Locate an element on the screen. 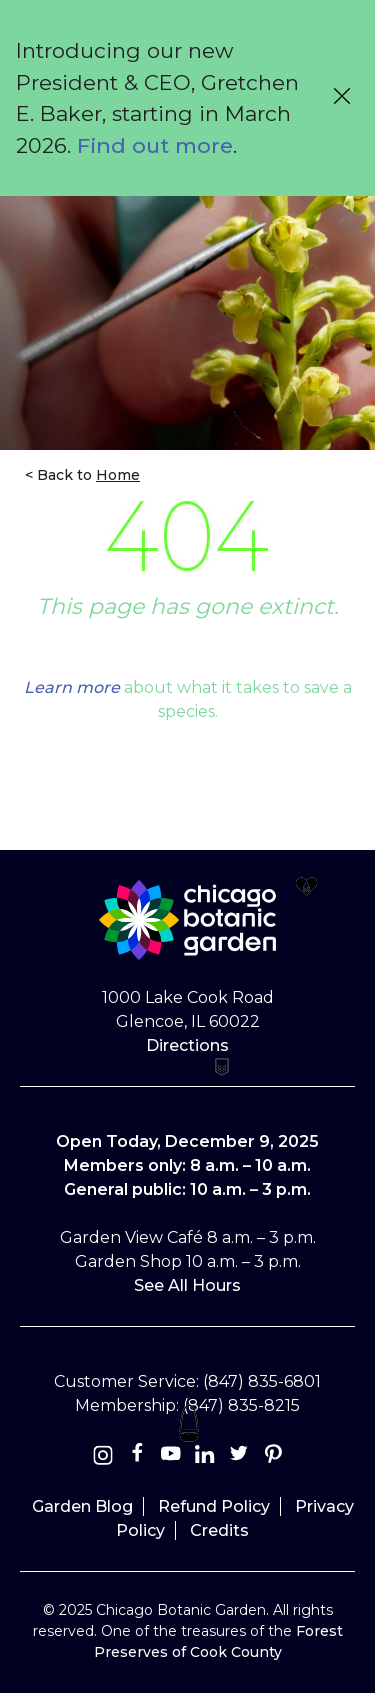 The width and height of the screenshot is (375, 1693). indicates rank level 2 or sergeant status is located at coordinates (222, 1067).